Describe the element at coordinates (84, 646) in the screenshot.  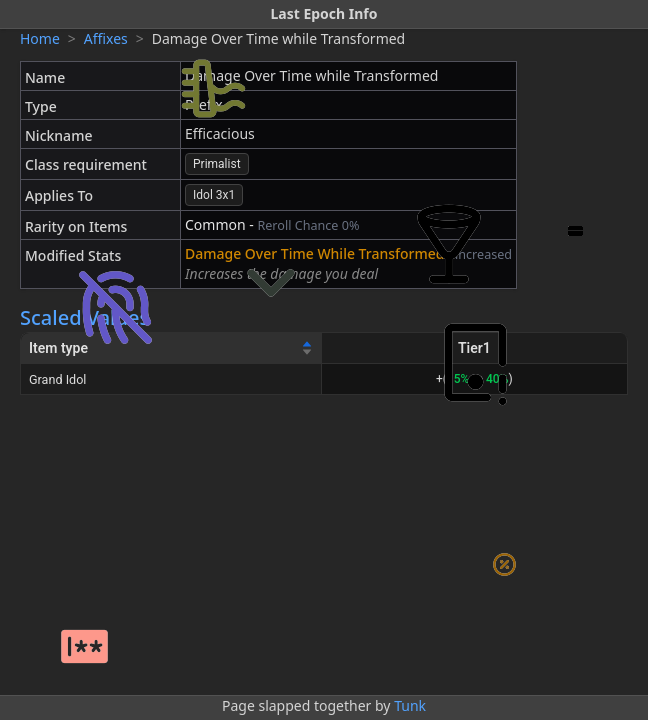
I see `enter or manage your password` at that location.